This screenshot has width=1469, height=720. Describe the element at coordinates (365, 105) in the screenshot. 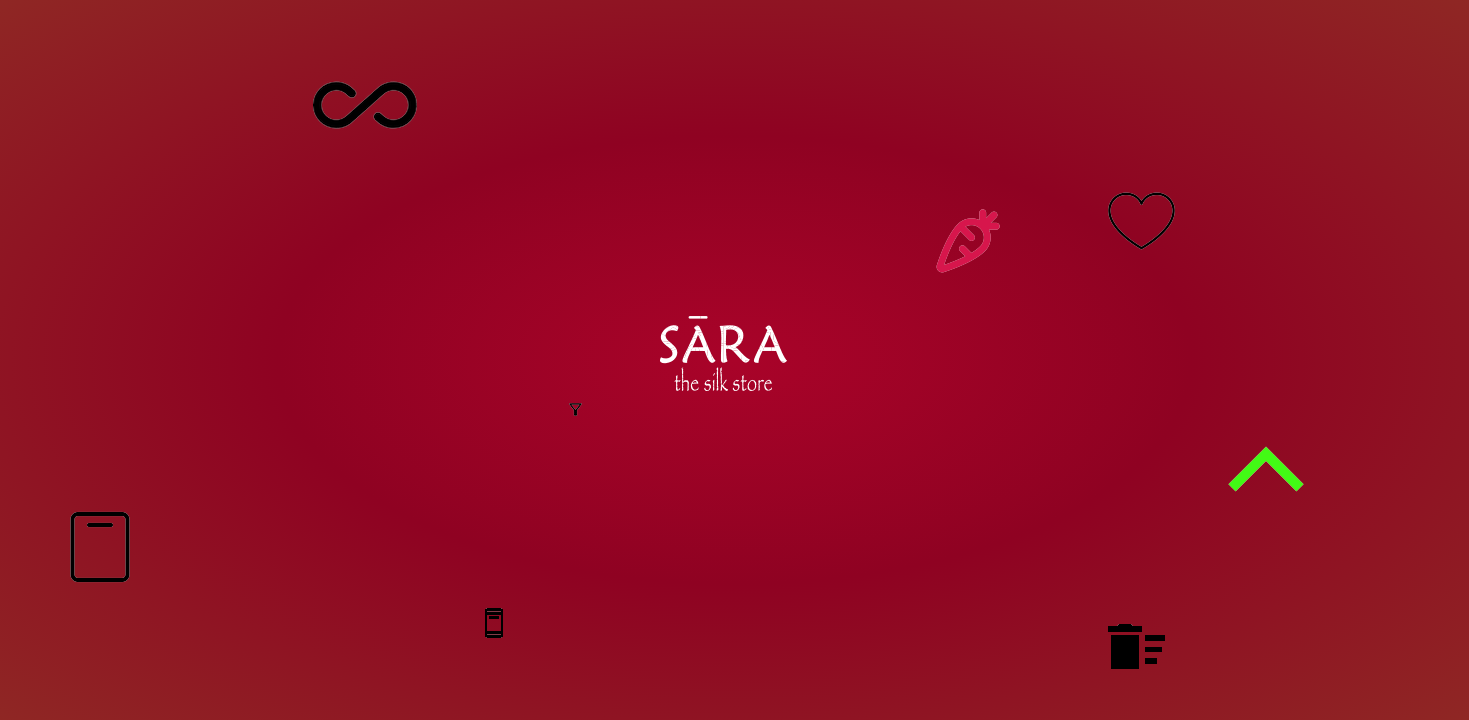

I see `indicates unlimited or infinite capacity` at that location.